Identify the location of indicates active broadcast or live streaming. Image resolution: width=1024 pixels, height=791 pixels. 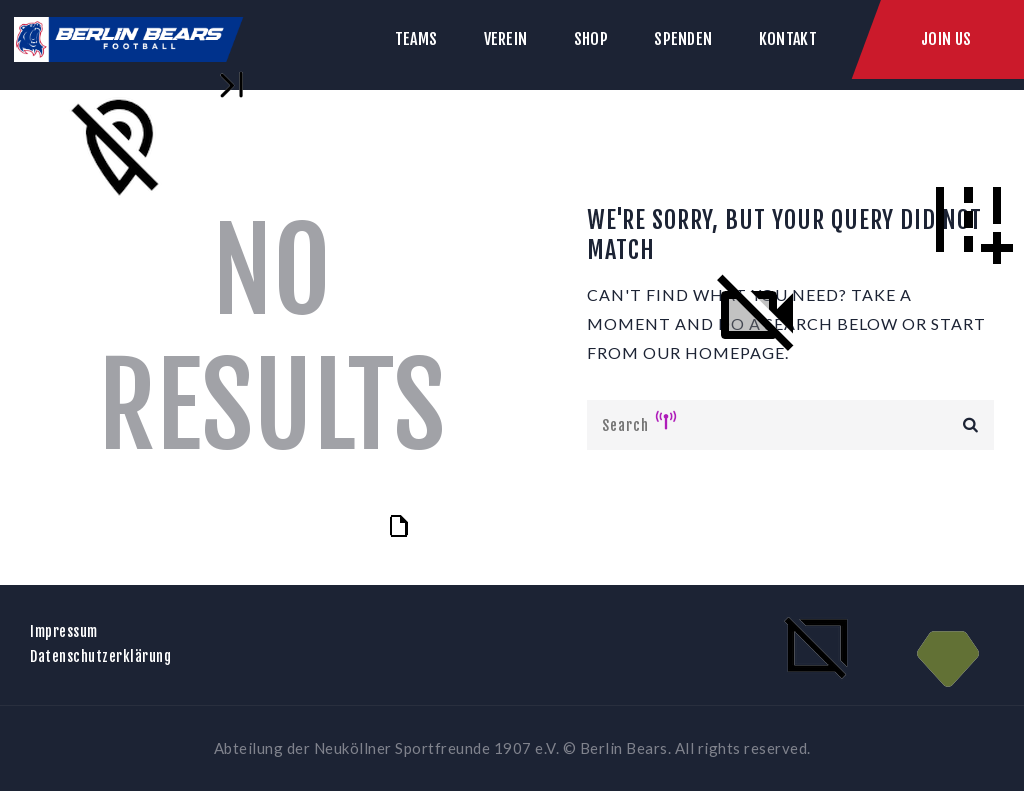
(666, 420).